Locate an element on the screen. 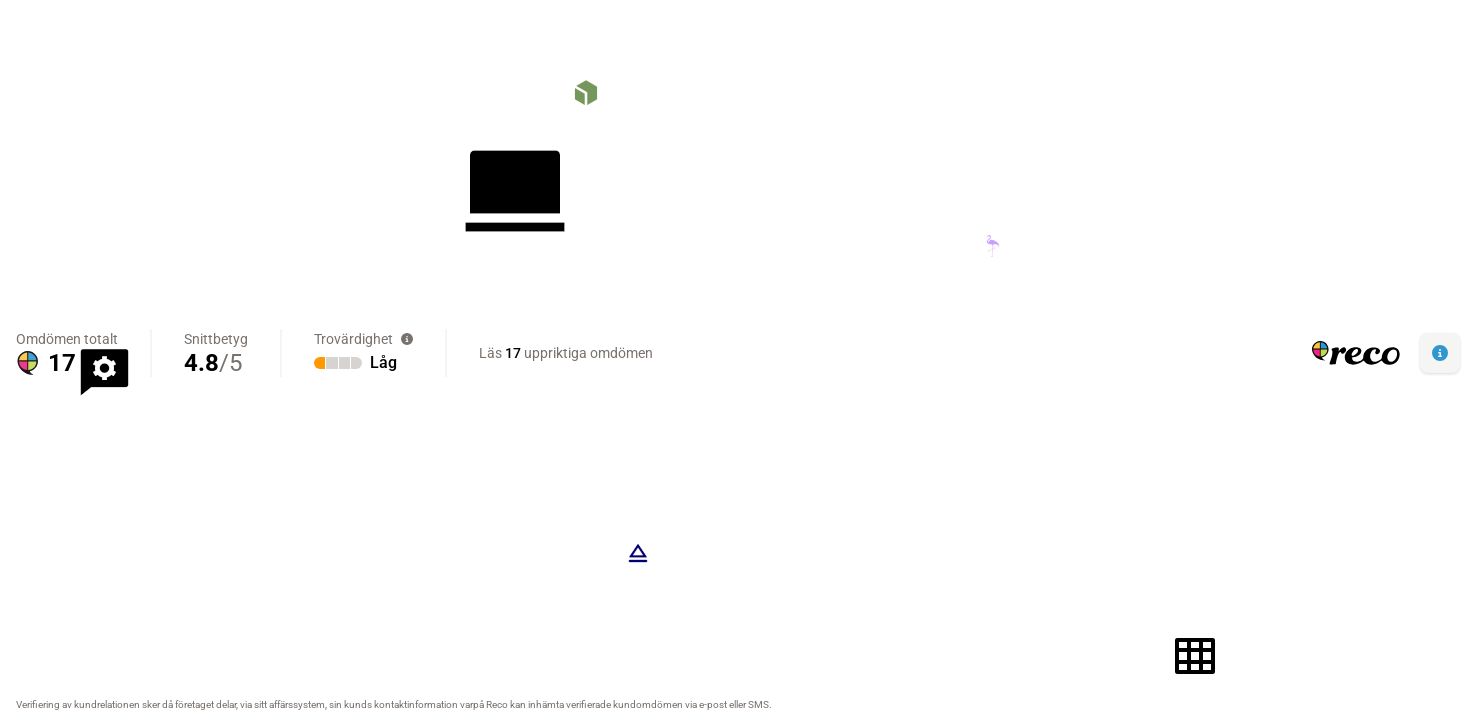 This screenshot has width=1476, height=720. view device information for macbook is located at coordinates (515, 191).